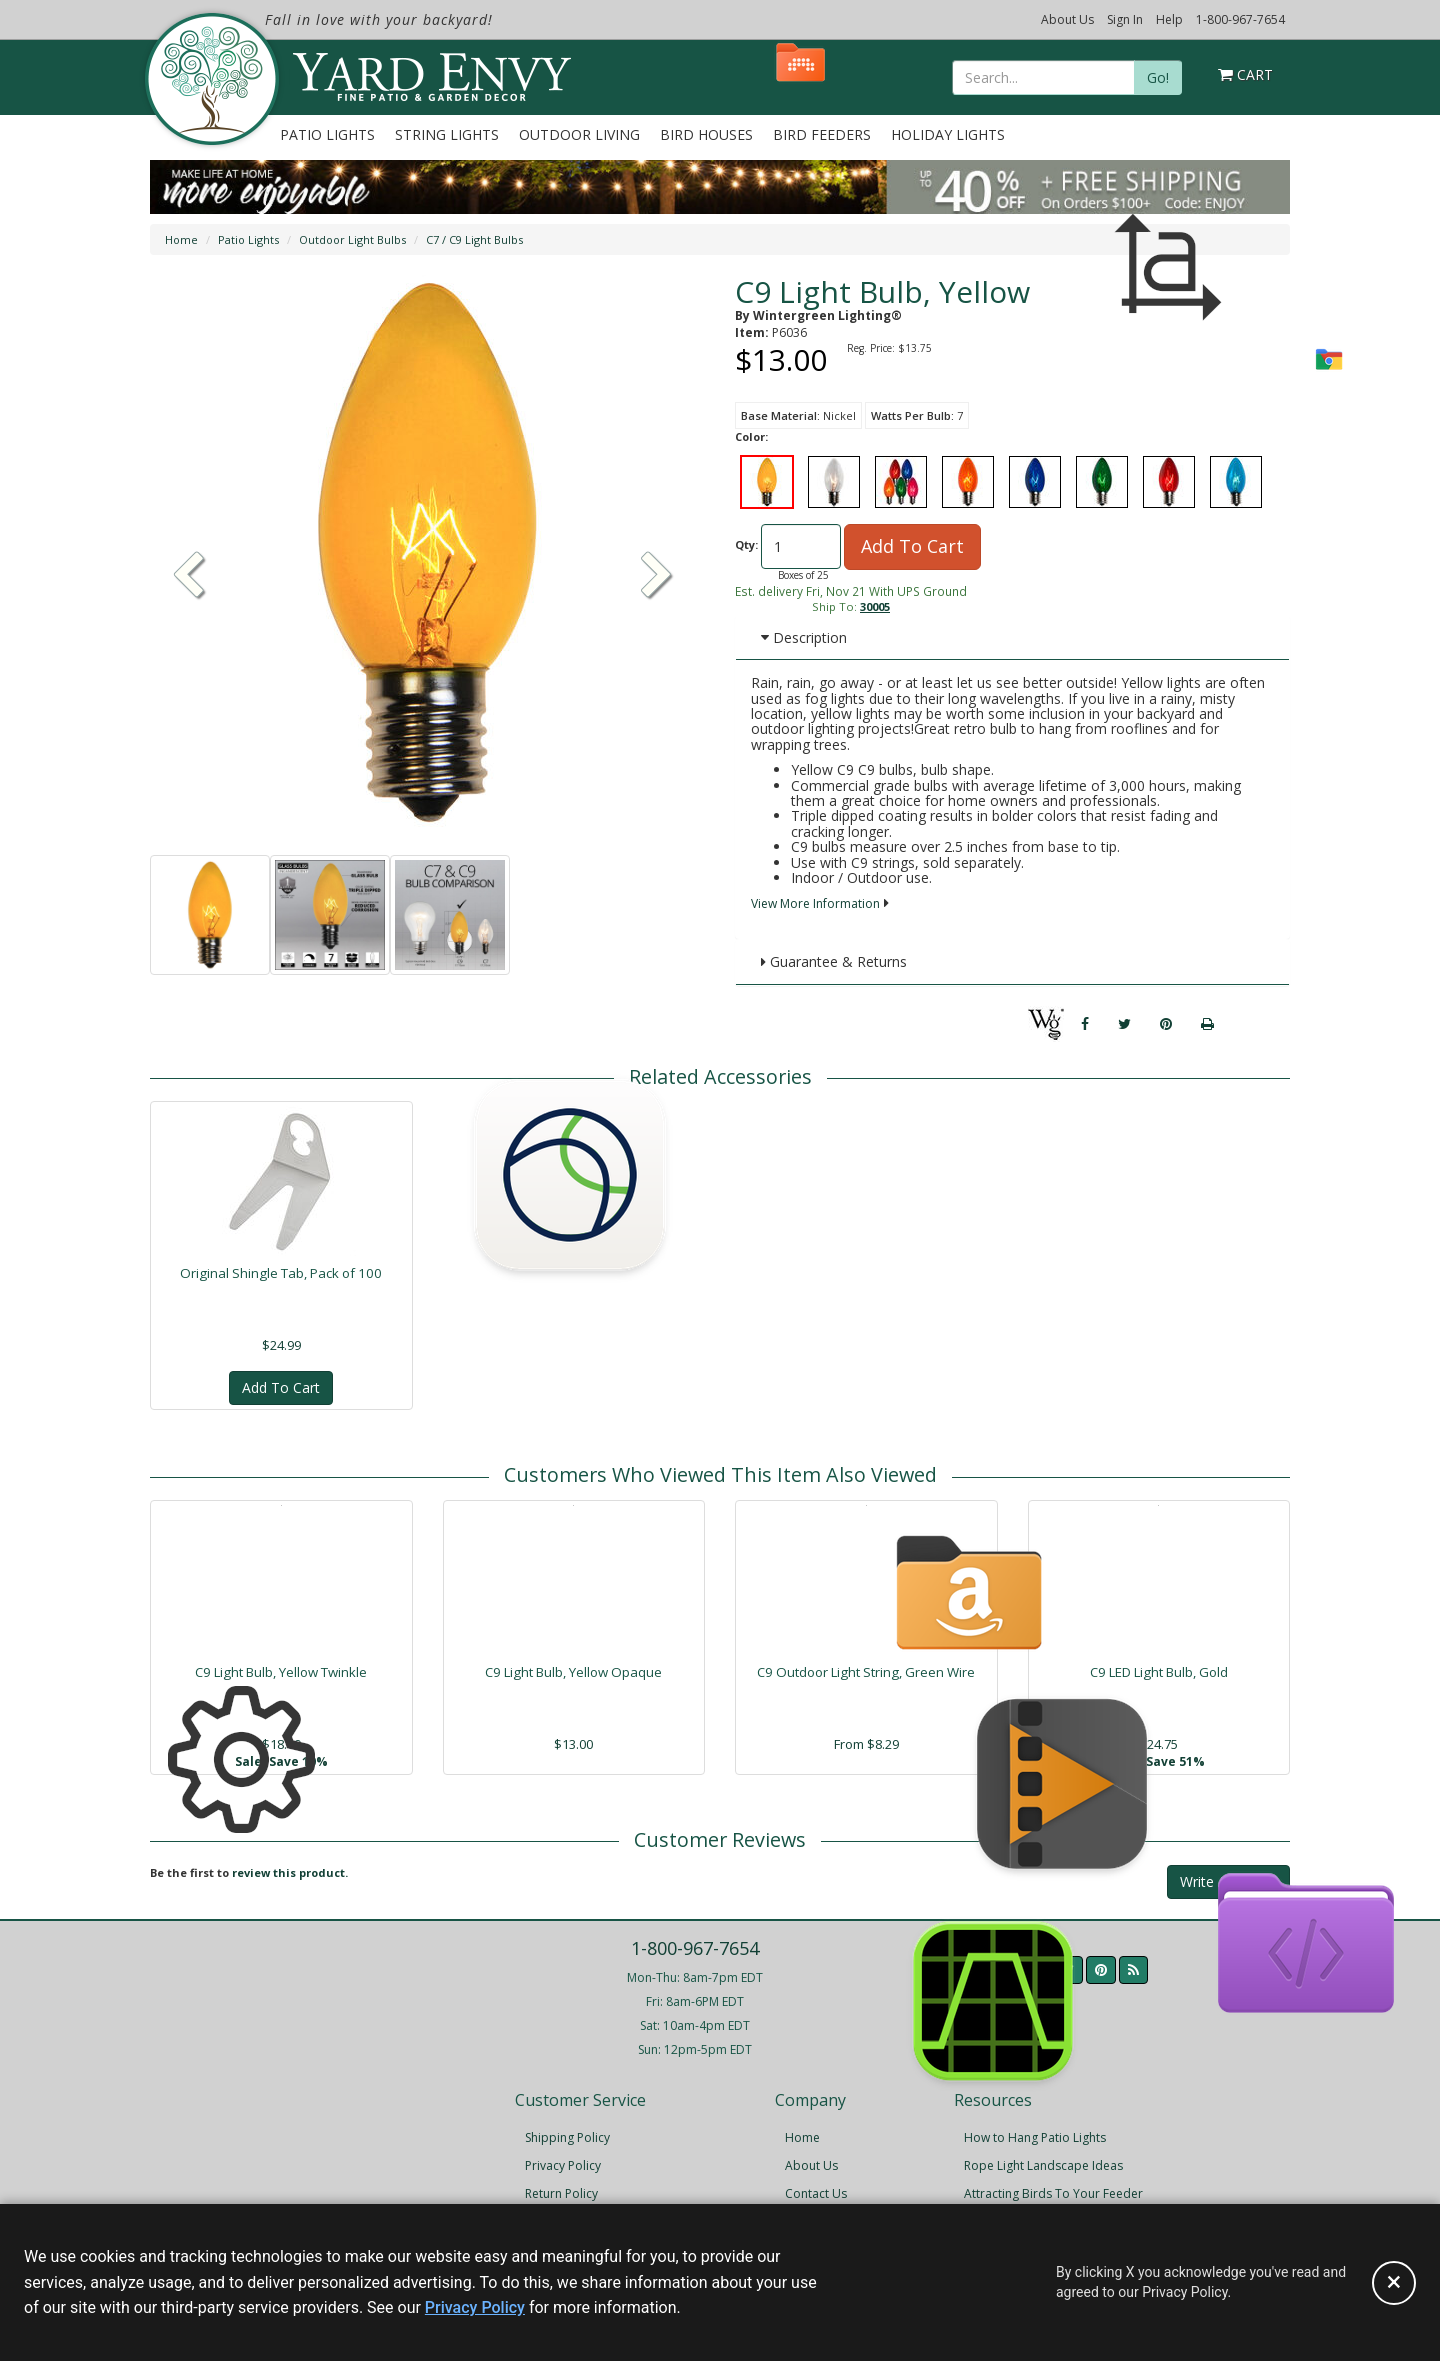  I want to click on open cisco anyconnect vpn client, so click(570, 1175).